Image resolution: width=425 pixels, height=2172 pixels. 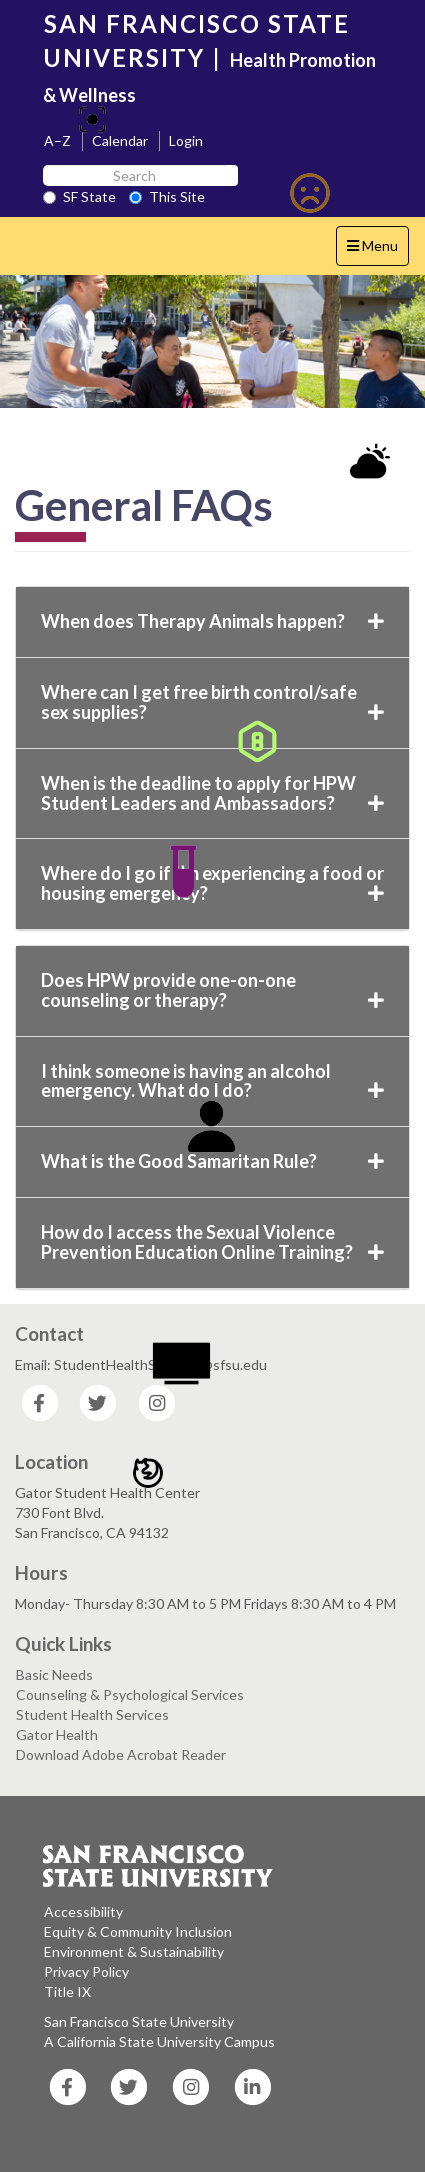 I want to click on indicates partly cloudy weather conditions, so click(x=370, y=461).